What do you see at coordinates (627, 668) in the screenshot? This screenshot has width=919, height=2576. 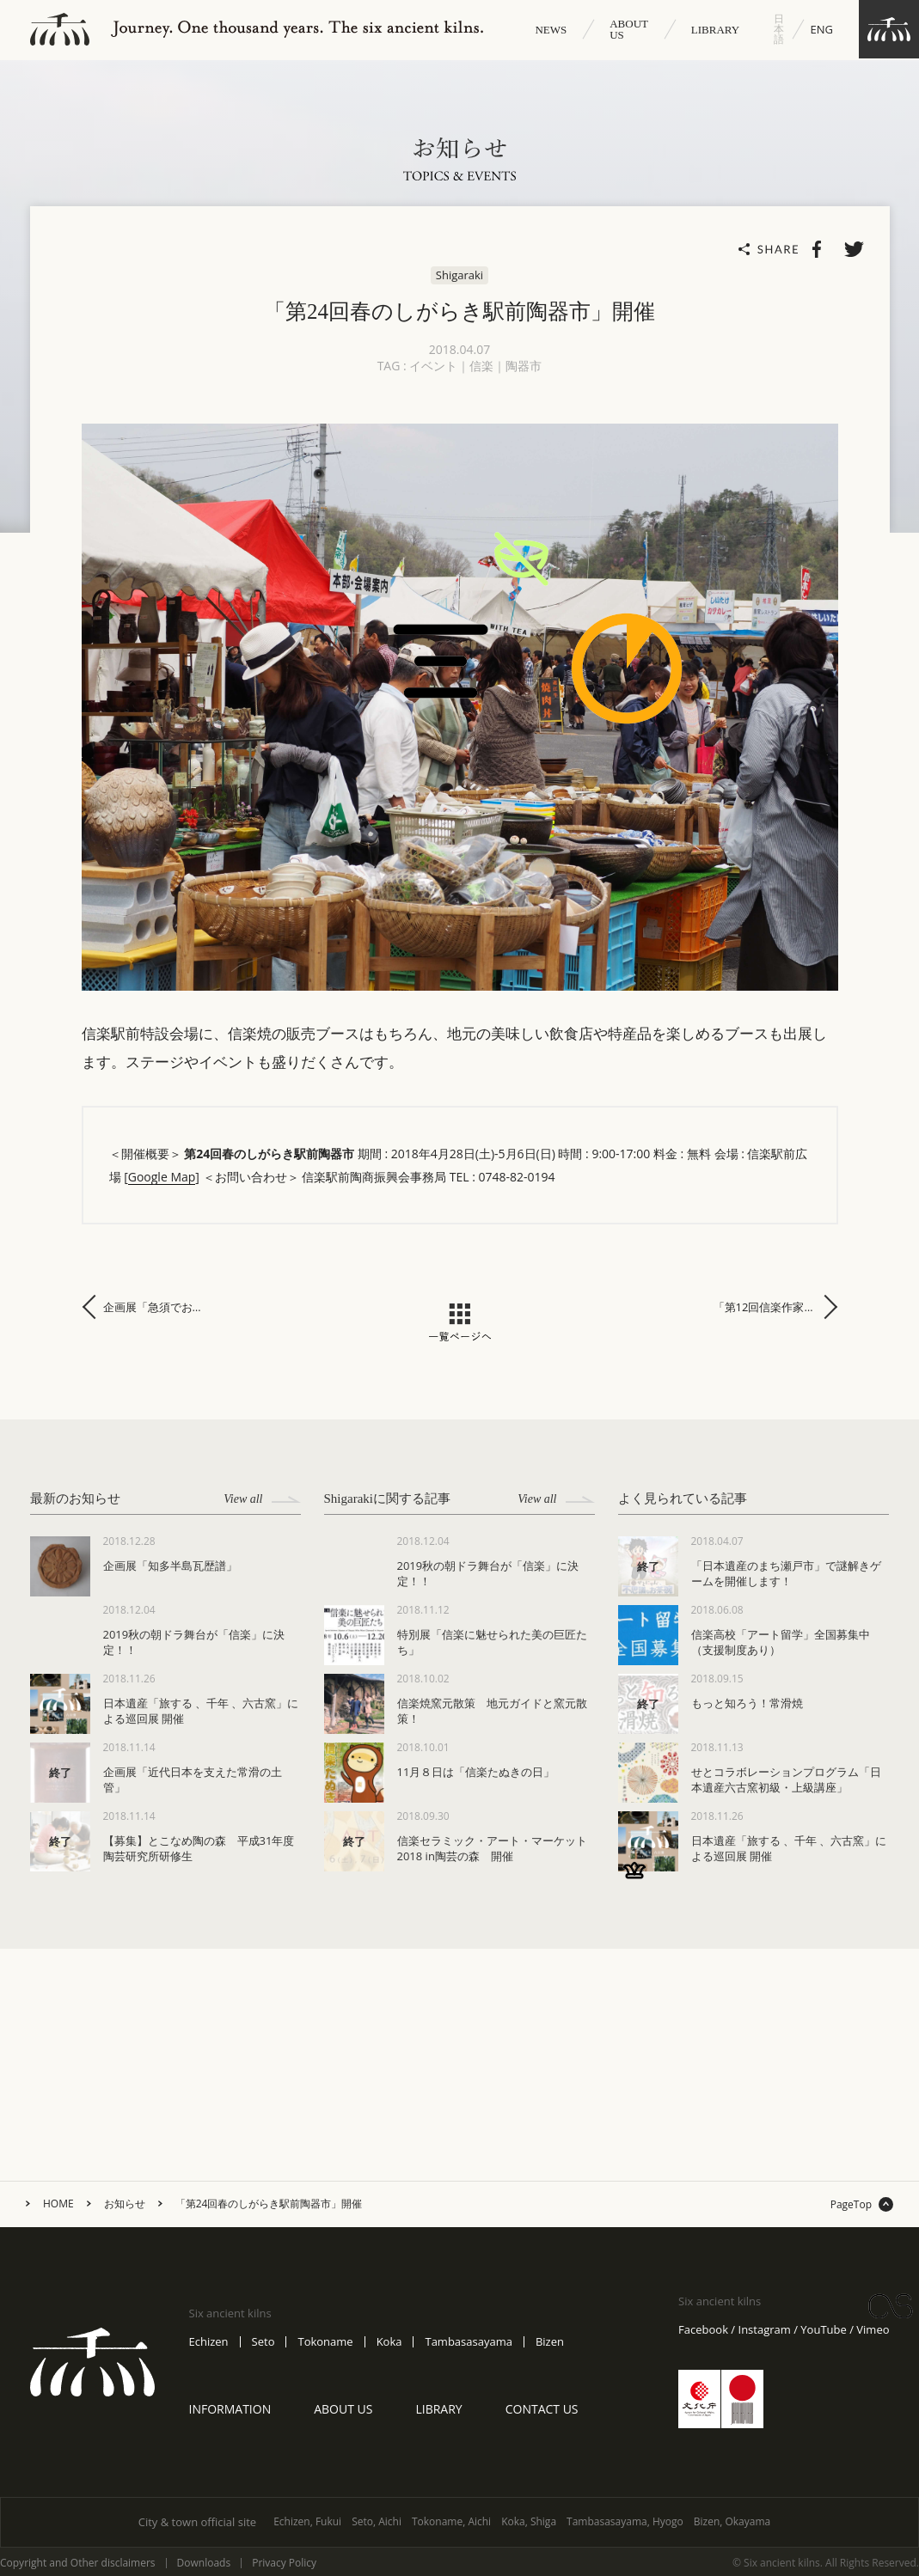 I see `indicates 10% progress or completion` at bounding box center [627, 668].